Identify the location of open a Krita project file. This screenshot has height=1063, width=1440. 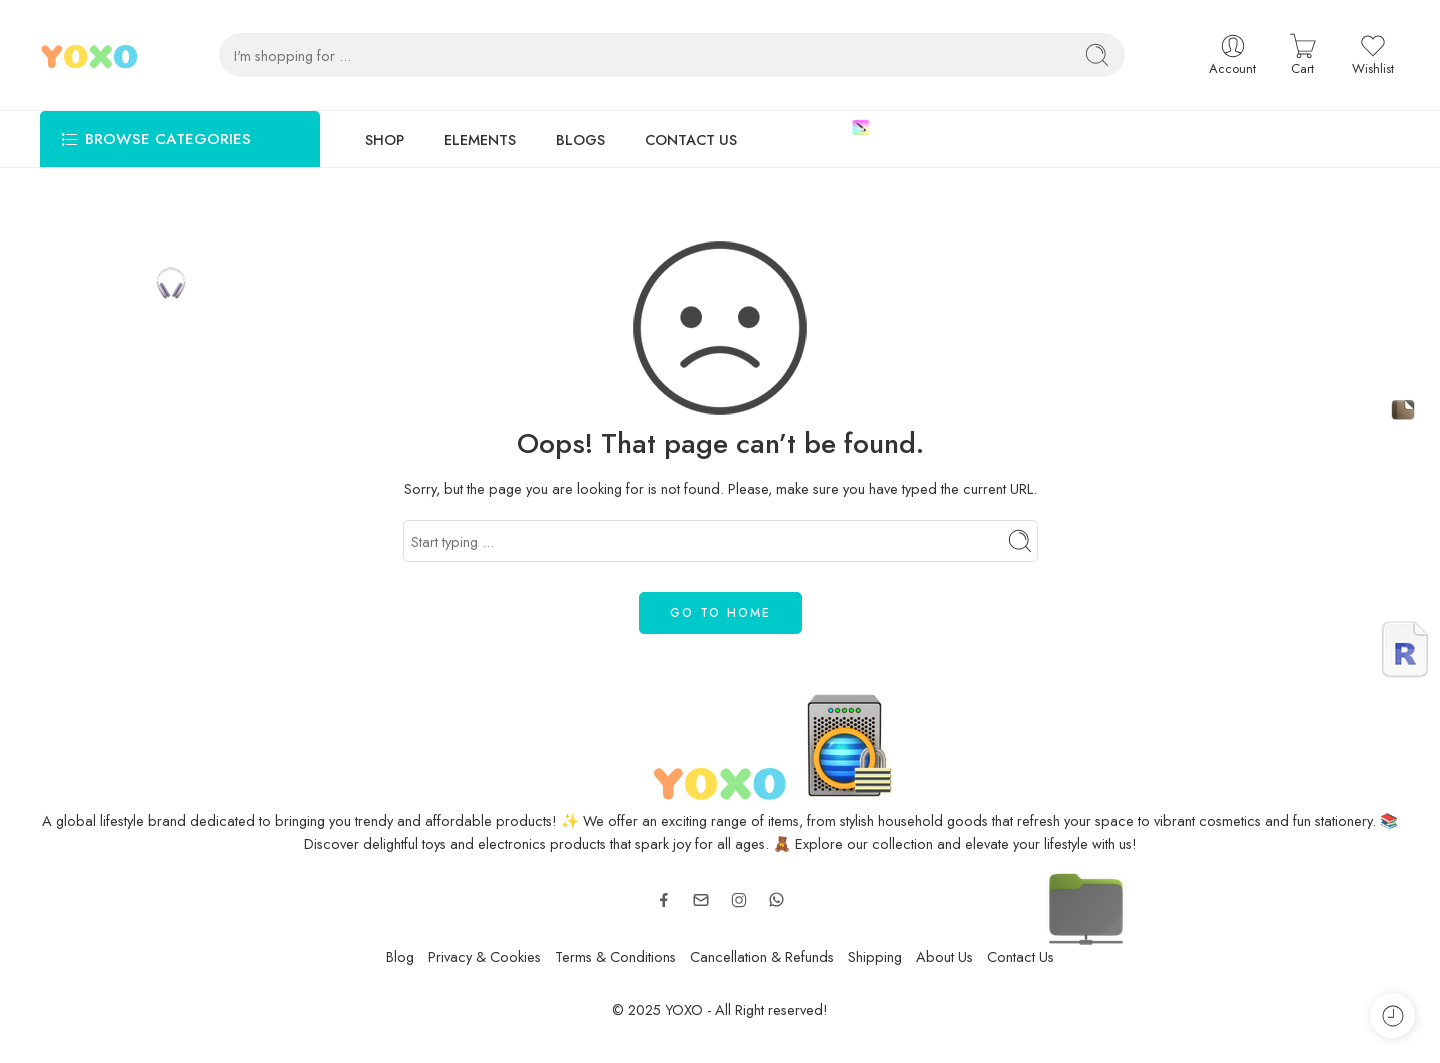
(861, 127).